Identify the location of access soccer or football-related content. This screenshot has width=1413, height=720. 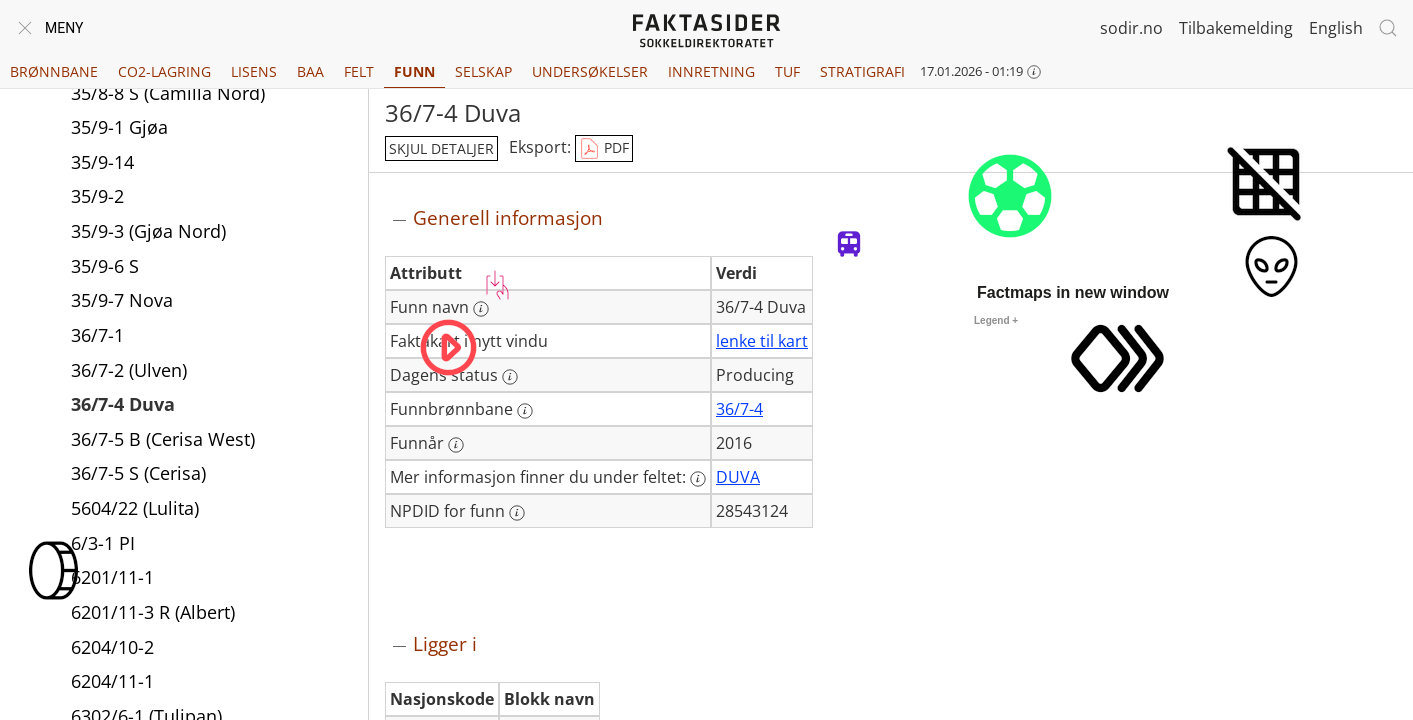
(1010, 196).